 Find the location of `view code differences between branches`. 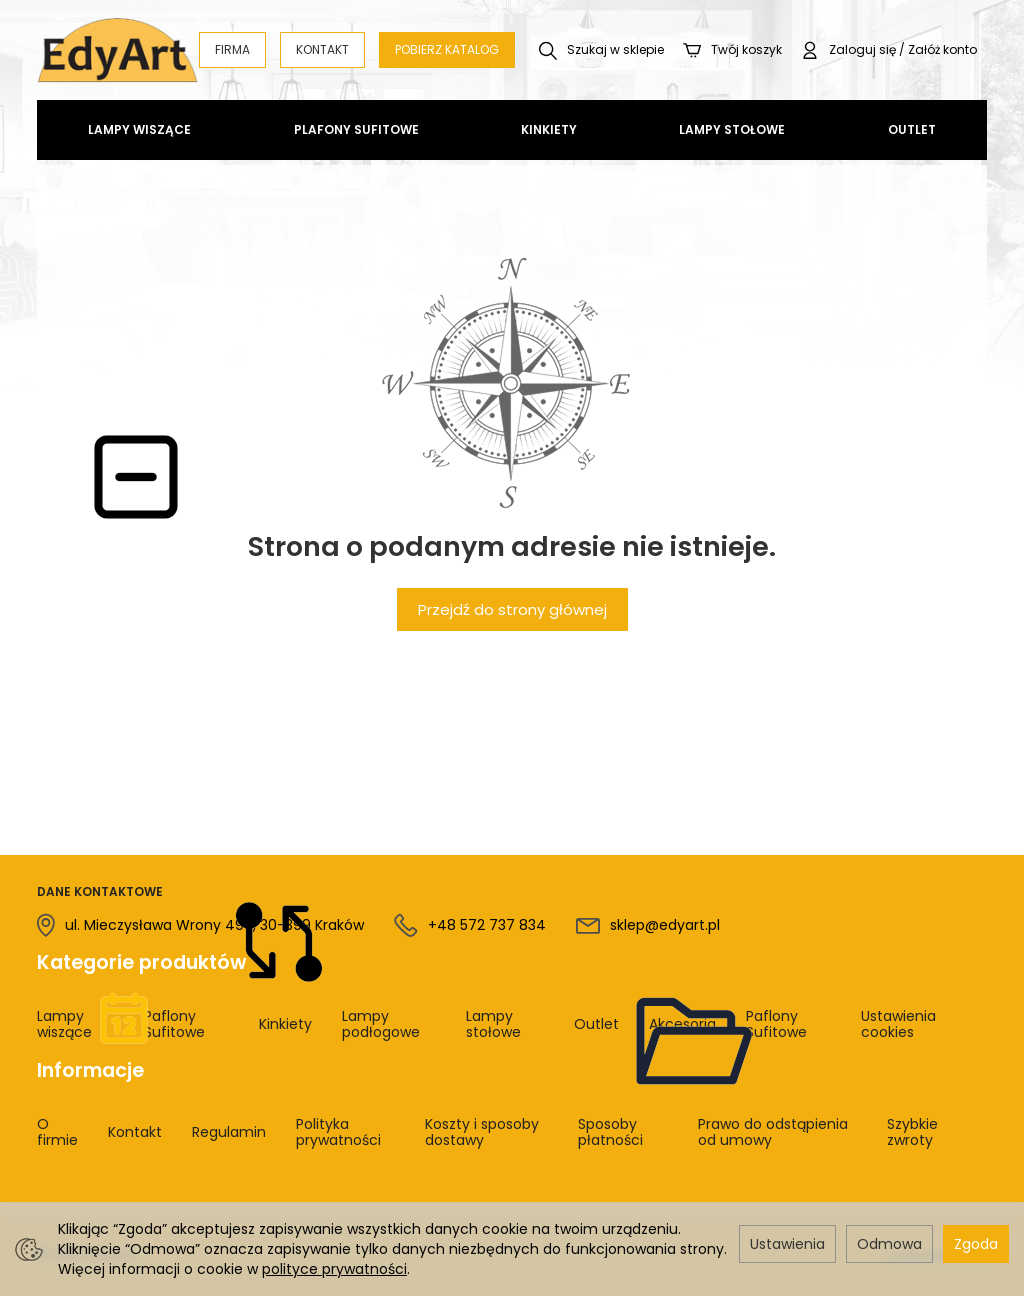

view code differences between branches is located at coordinates (279, 942).